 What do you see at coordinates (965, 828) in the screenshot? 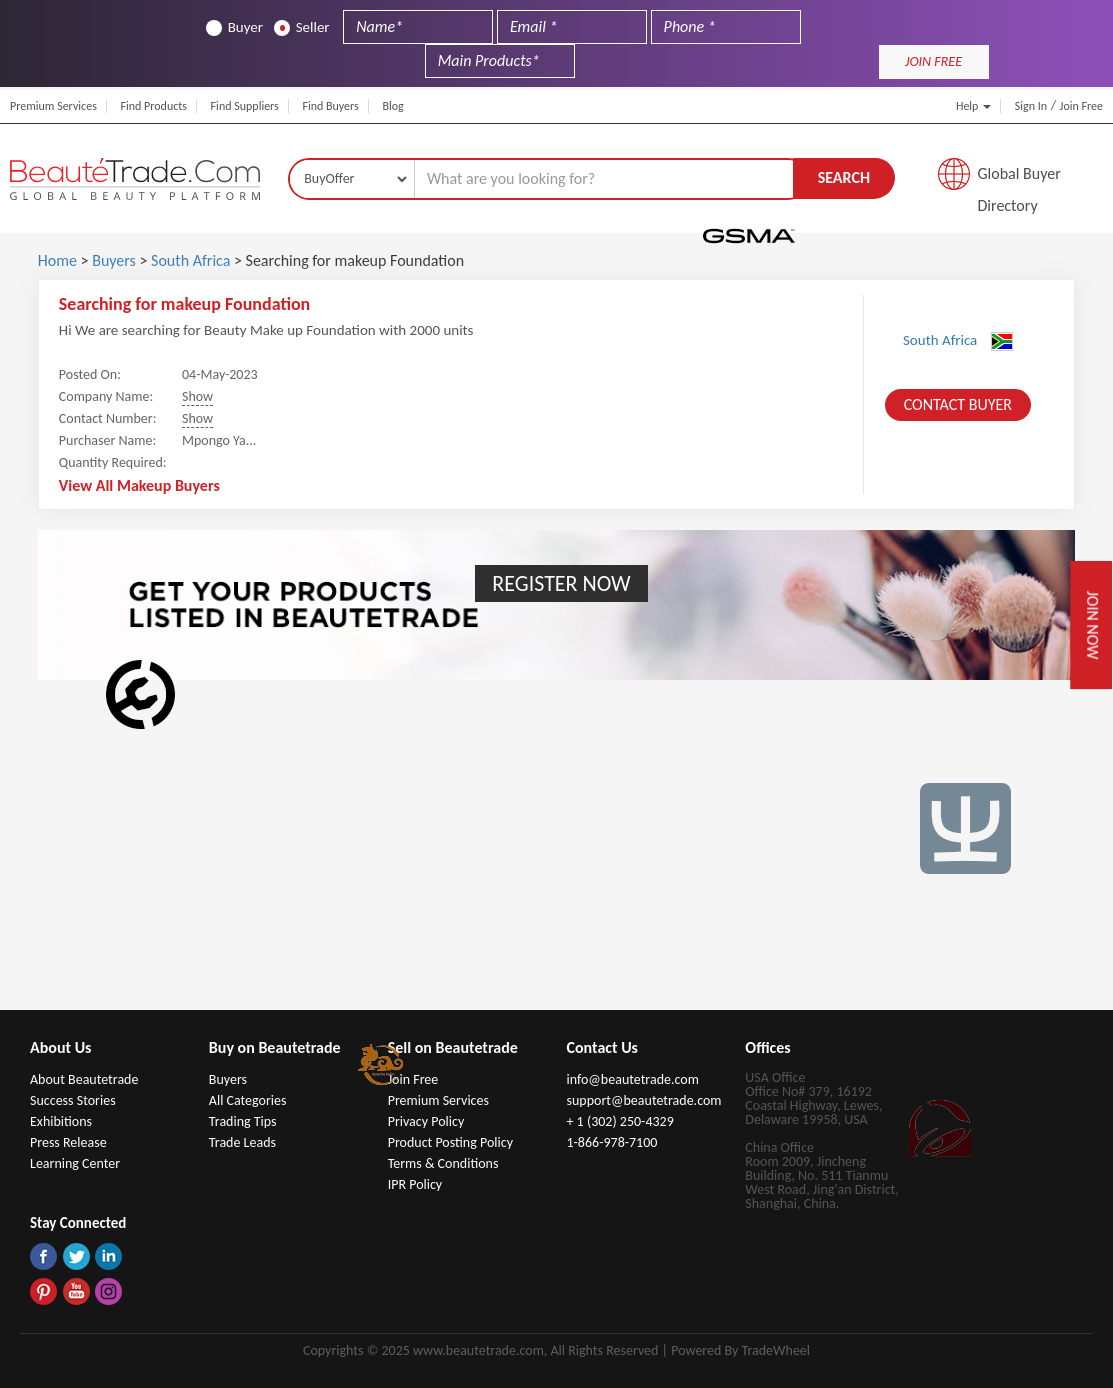
I see `open the Rime input method application` at bounding box center [965, 828].